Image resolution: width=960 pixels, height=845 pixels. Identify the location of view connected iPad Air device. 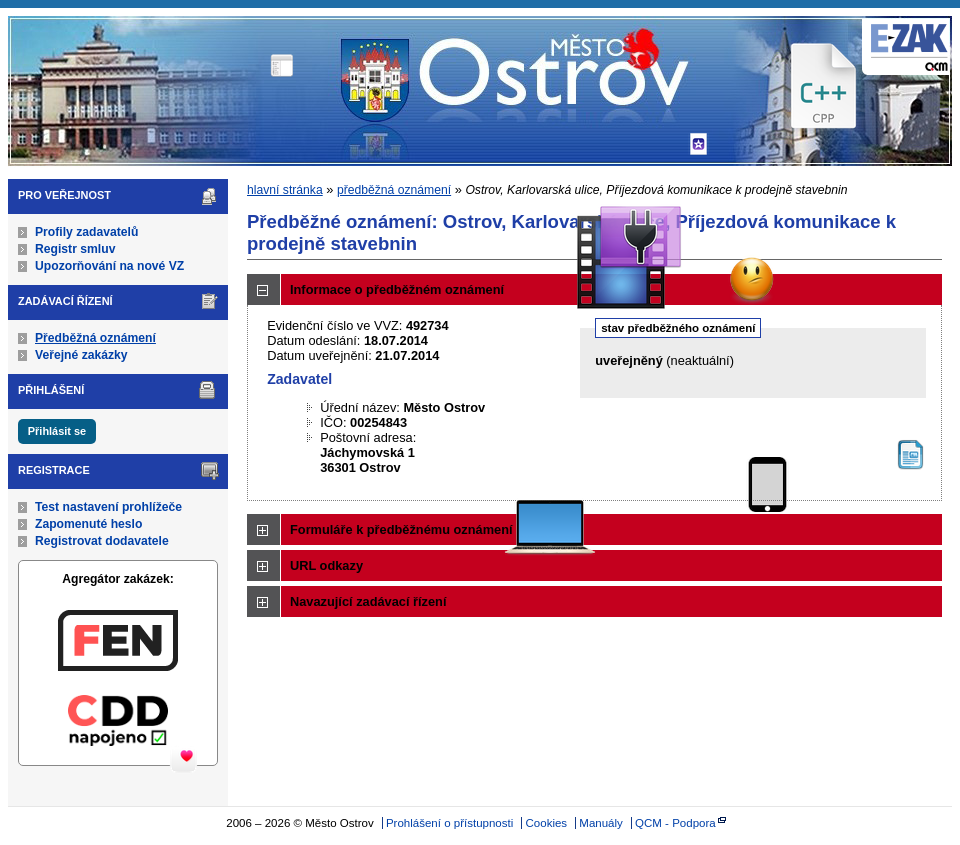
(767, 484).